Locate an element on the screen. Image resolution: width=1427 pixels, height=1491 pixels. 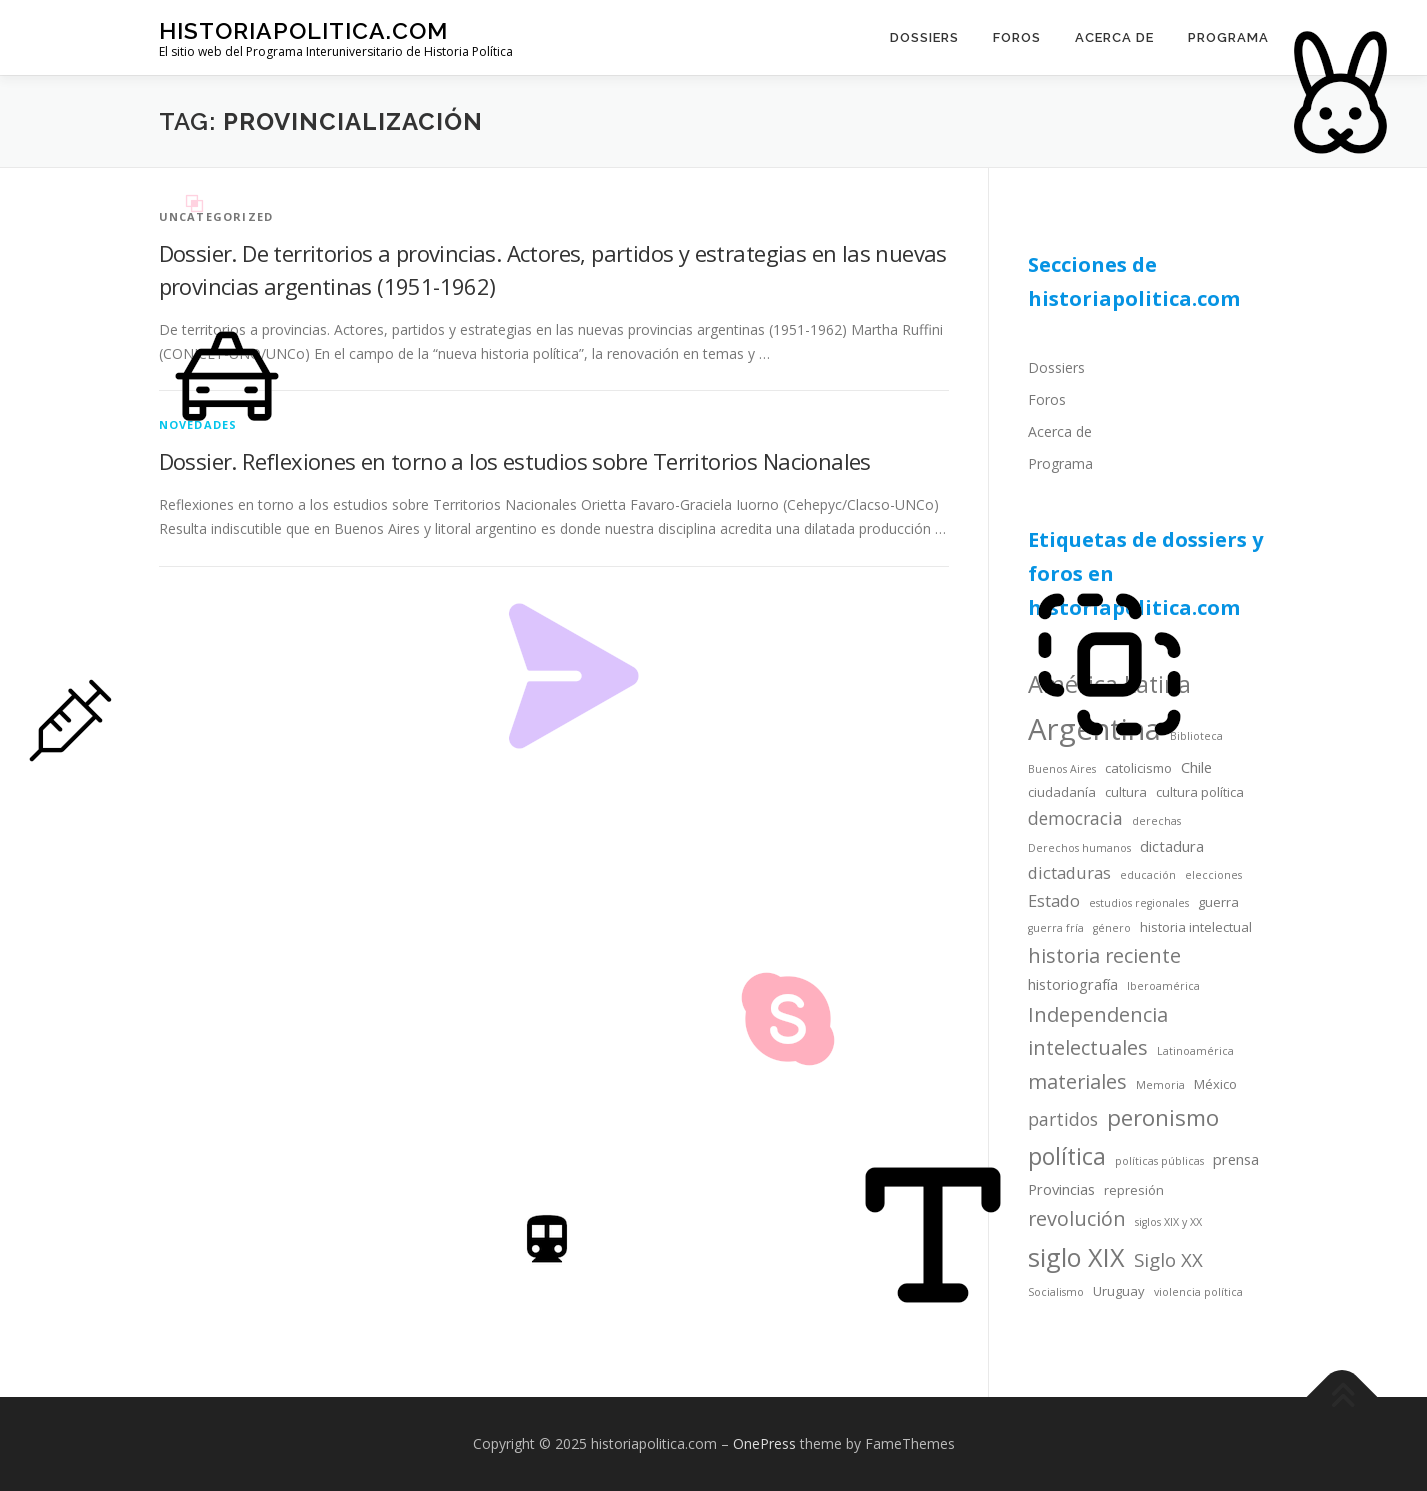
access medical or health information is located at coordinates (70, 720).